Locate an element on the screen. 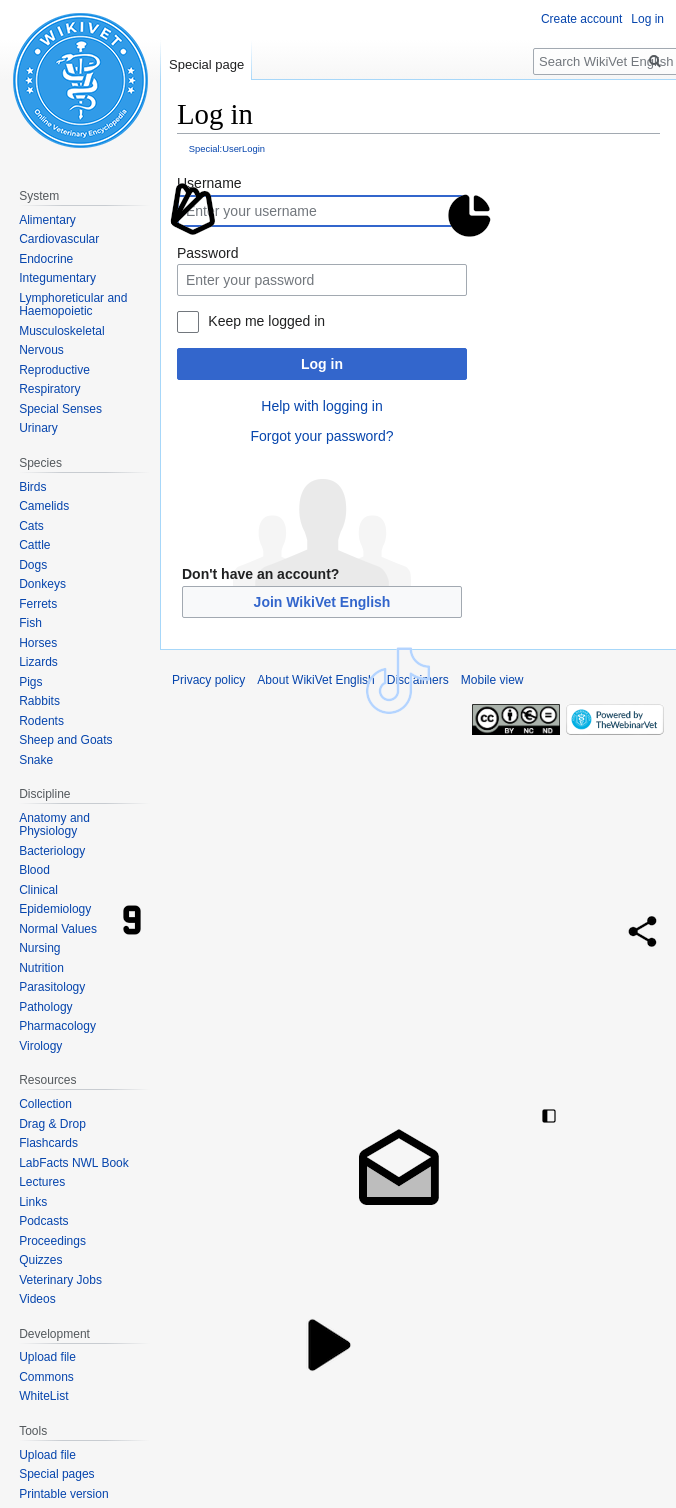 The height and width of the screenshot is (1508, 676). open the TikTok app is located at coordinates (398, 682).